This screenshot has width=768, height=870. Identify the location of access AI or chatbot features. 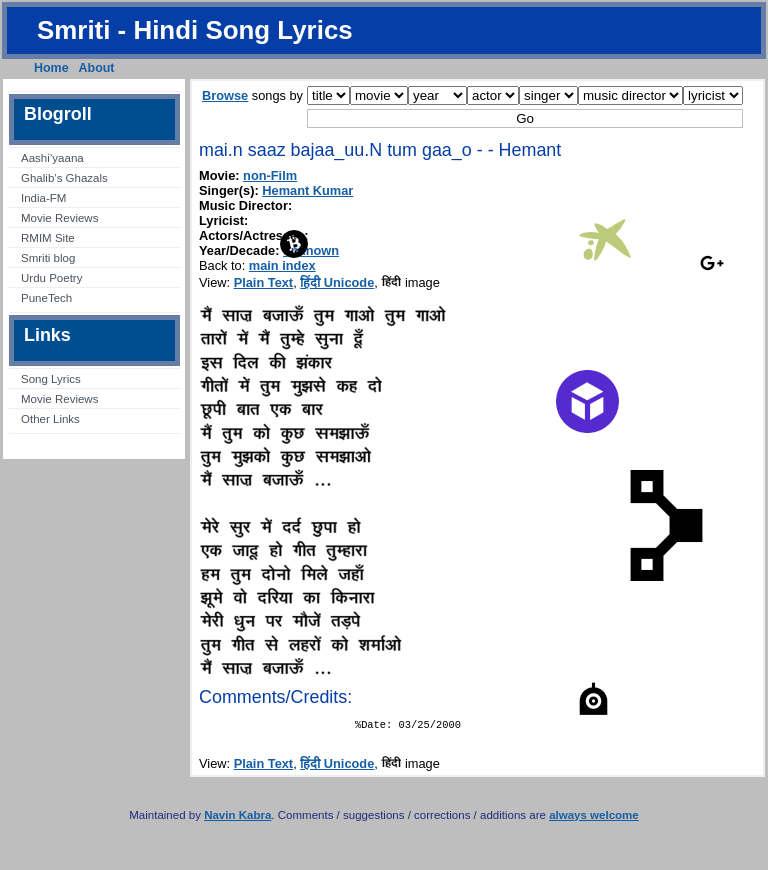
(593, 699).